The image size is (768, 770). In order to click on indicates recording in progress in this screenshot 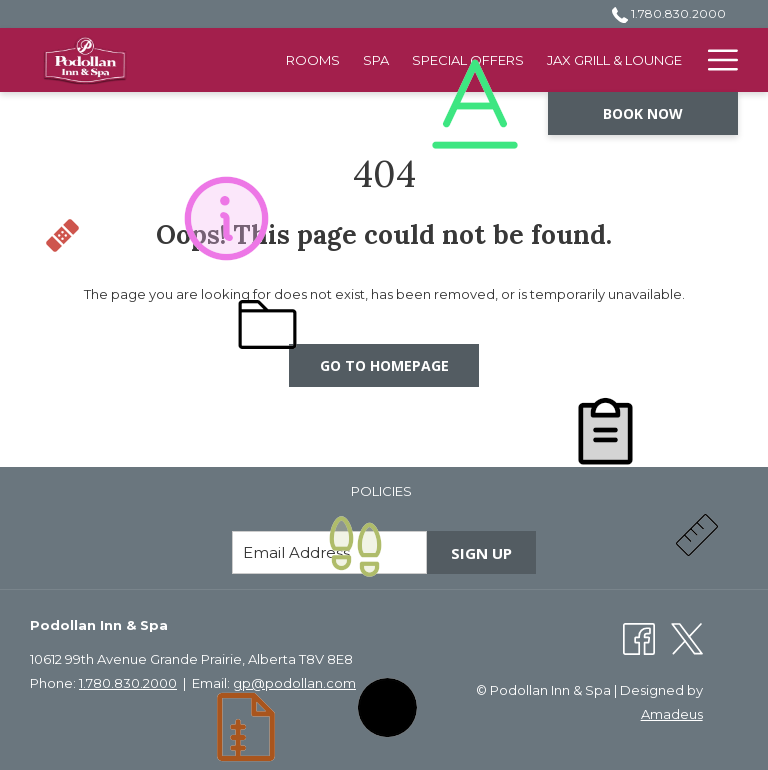, I will do `click(387, 707)`.